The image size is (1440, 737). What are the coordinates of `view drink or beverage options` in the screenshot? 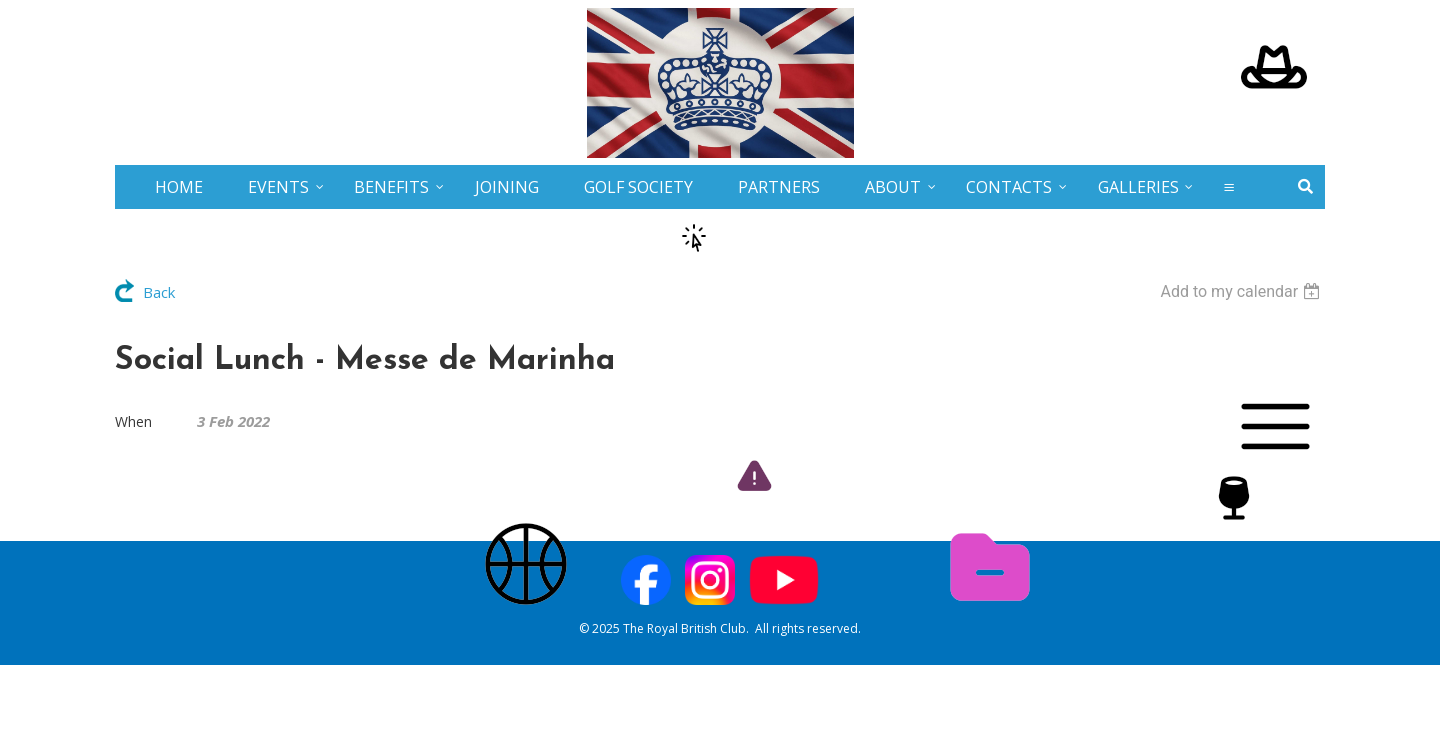 It's located at (1234, 498).